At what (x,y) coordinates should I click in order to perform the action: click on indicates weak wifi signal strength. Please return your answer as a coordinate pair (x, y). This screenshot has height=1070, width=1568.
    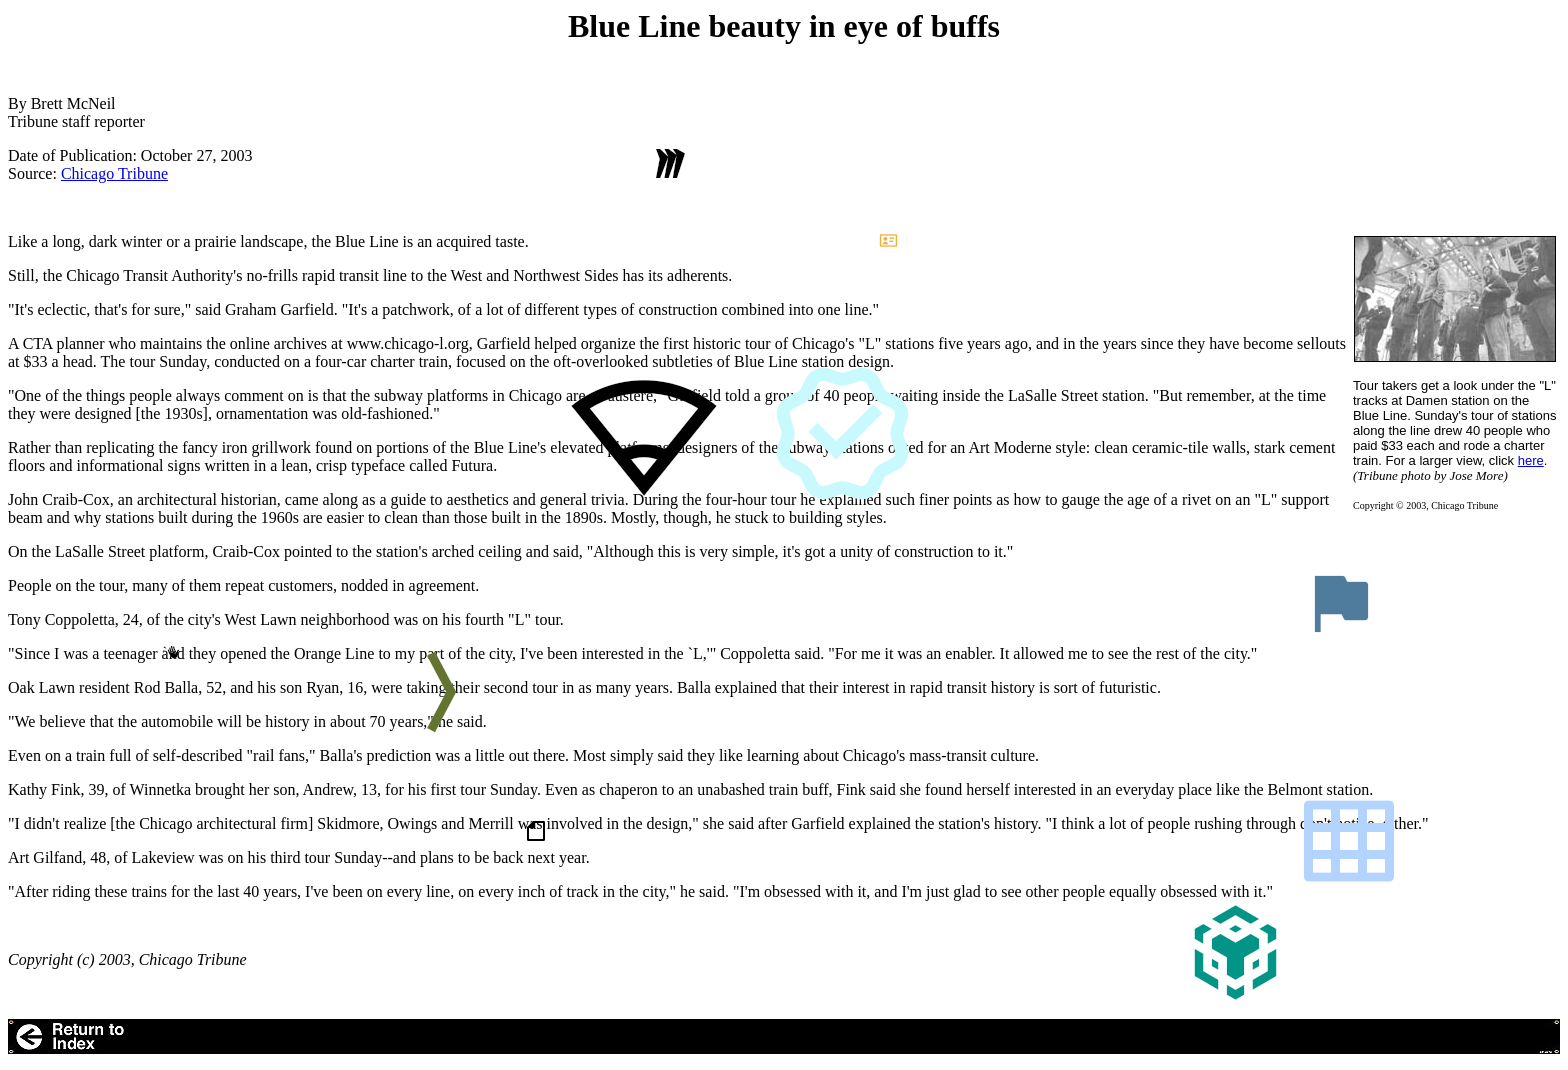
    Looking at the image, I should click on (644, 438).